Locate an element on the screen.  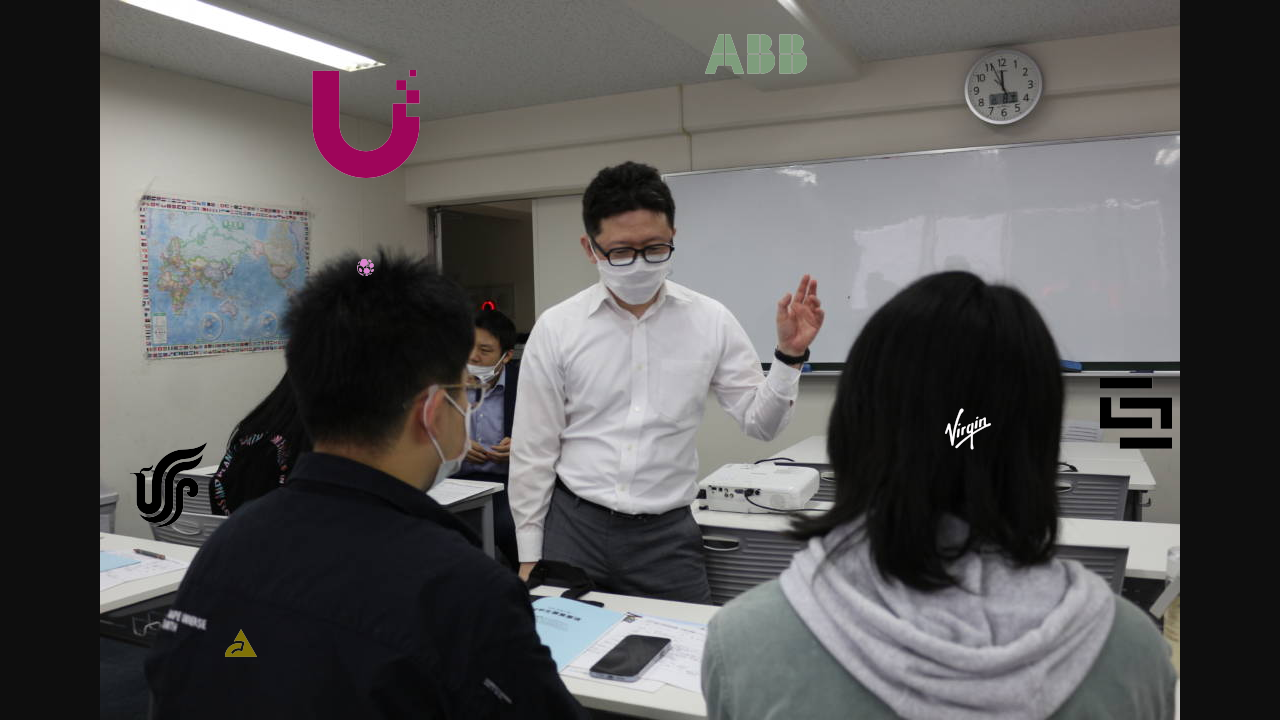
virgin group company logo is located at coordinates (968, 429).